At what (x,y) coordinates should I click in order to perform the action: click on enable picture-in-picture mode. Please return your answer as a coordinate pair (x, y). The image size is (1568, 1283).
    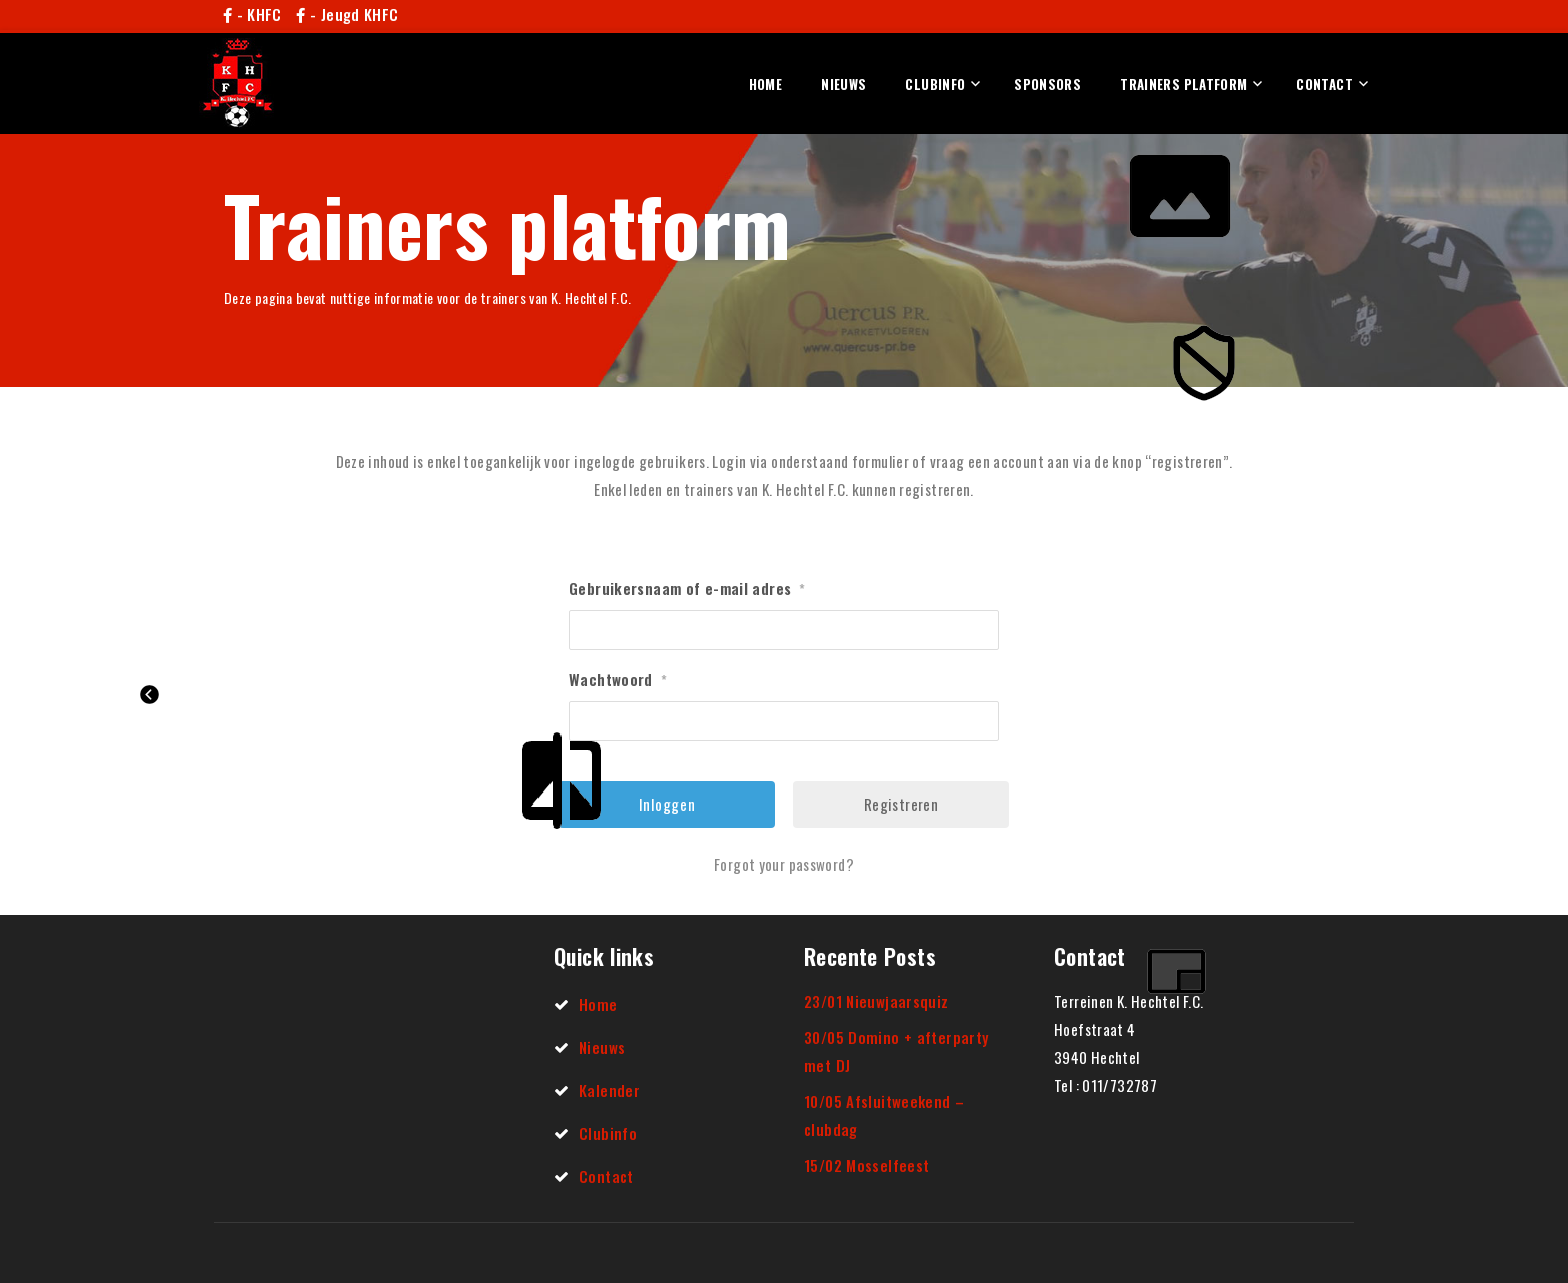
    Looking at the image, I should click on (1176, 971).